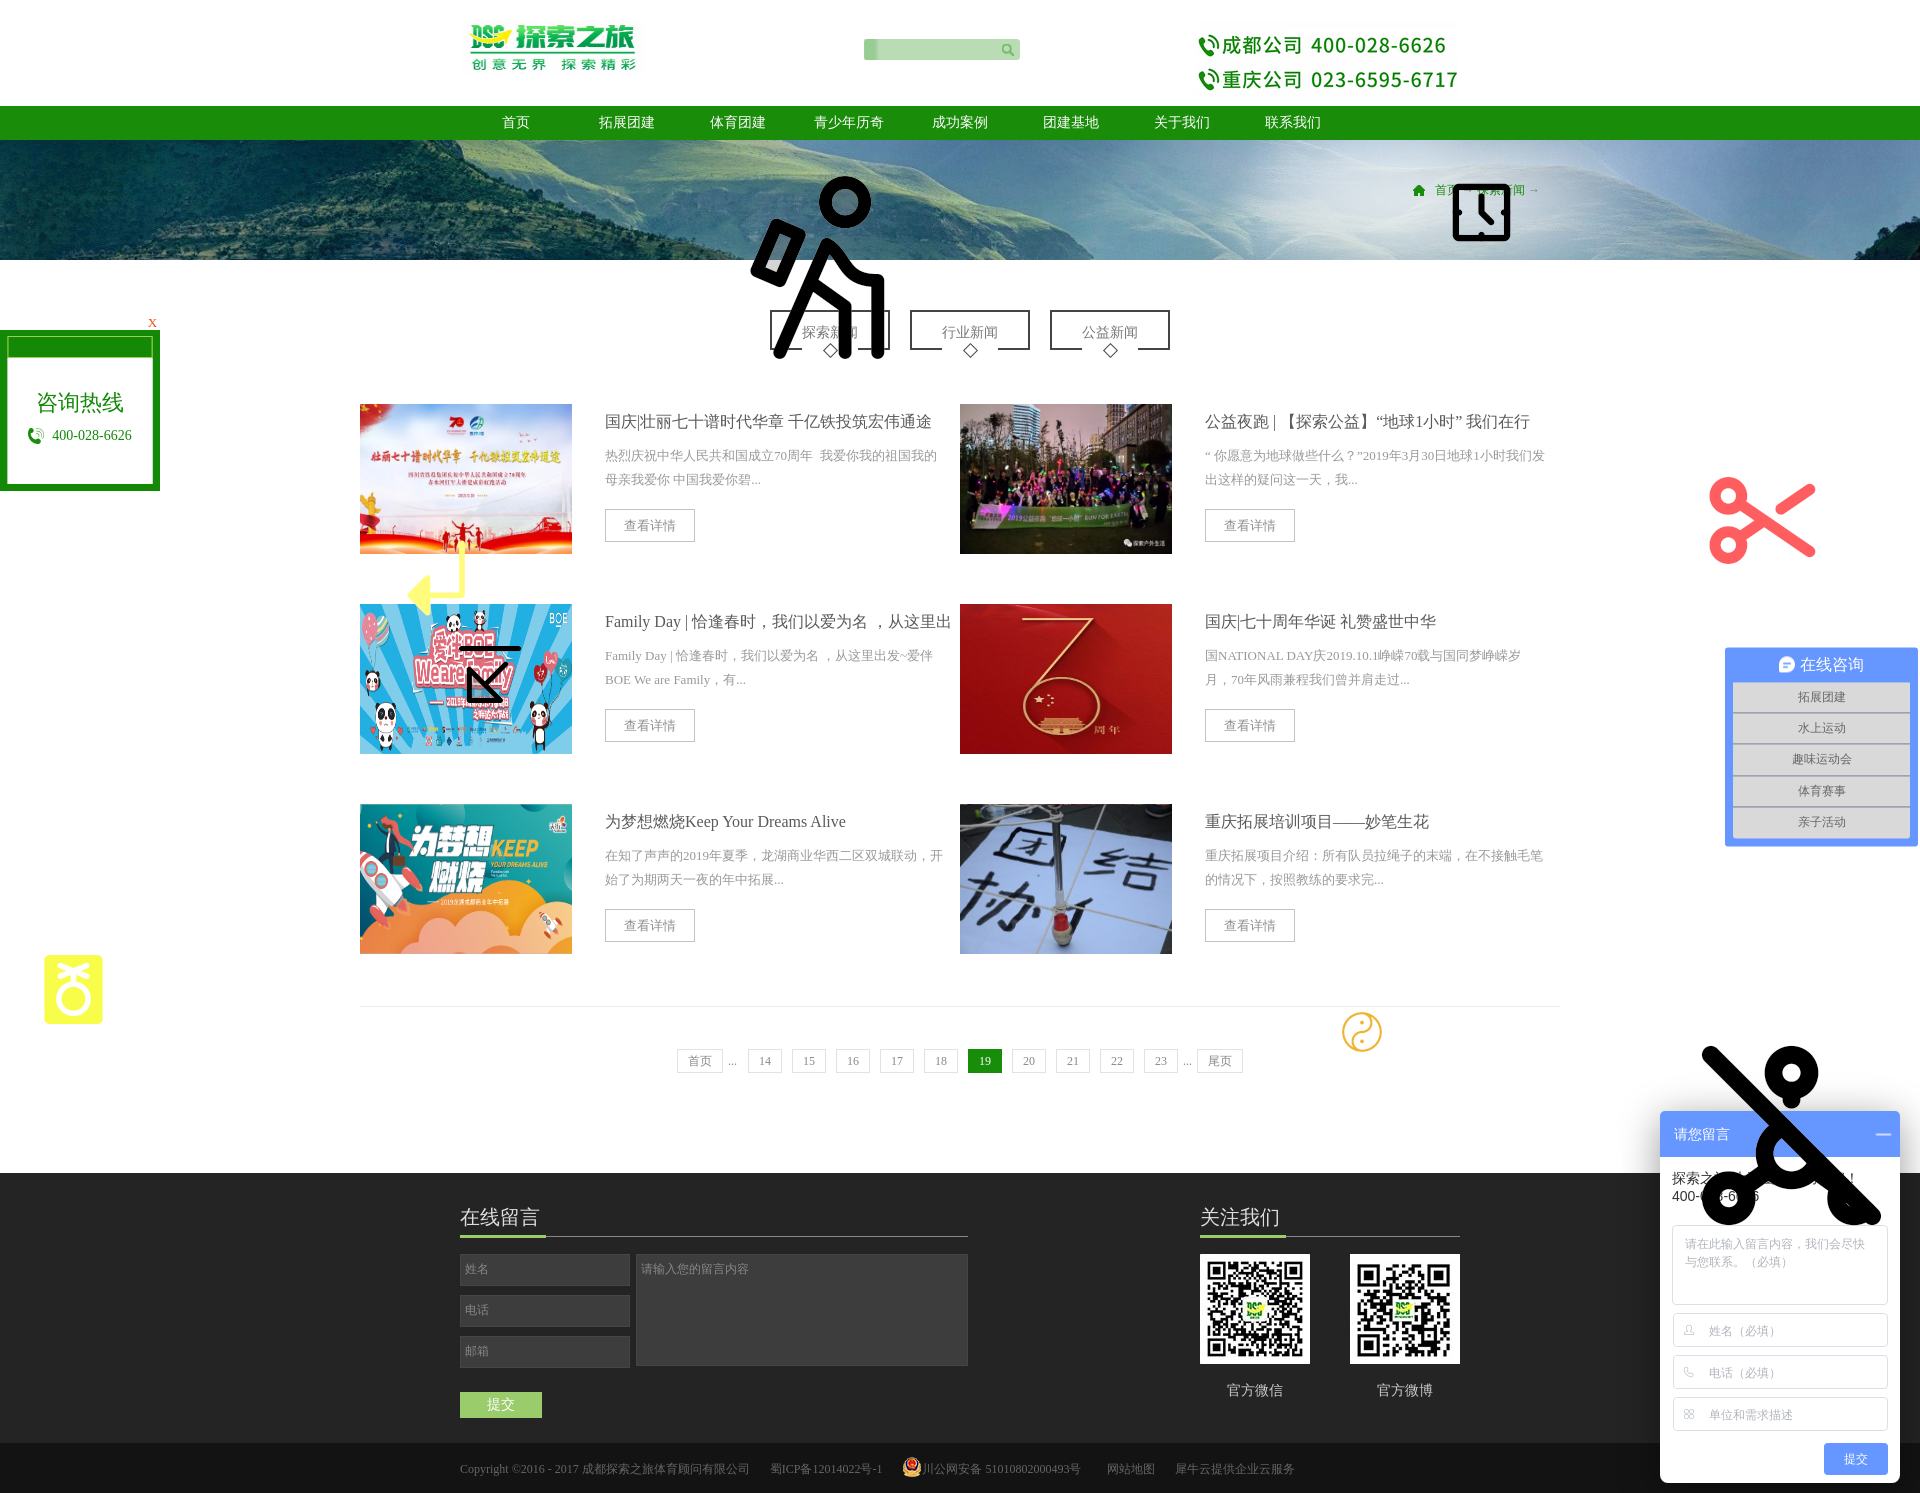 The width and height of the screenshot is (1920, 1493). Describe the element at coordinates (1760, 520) in the screenshot. I see `cut selected content` at that location.